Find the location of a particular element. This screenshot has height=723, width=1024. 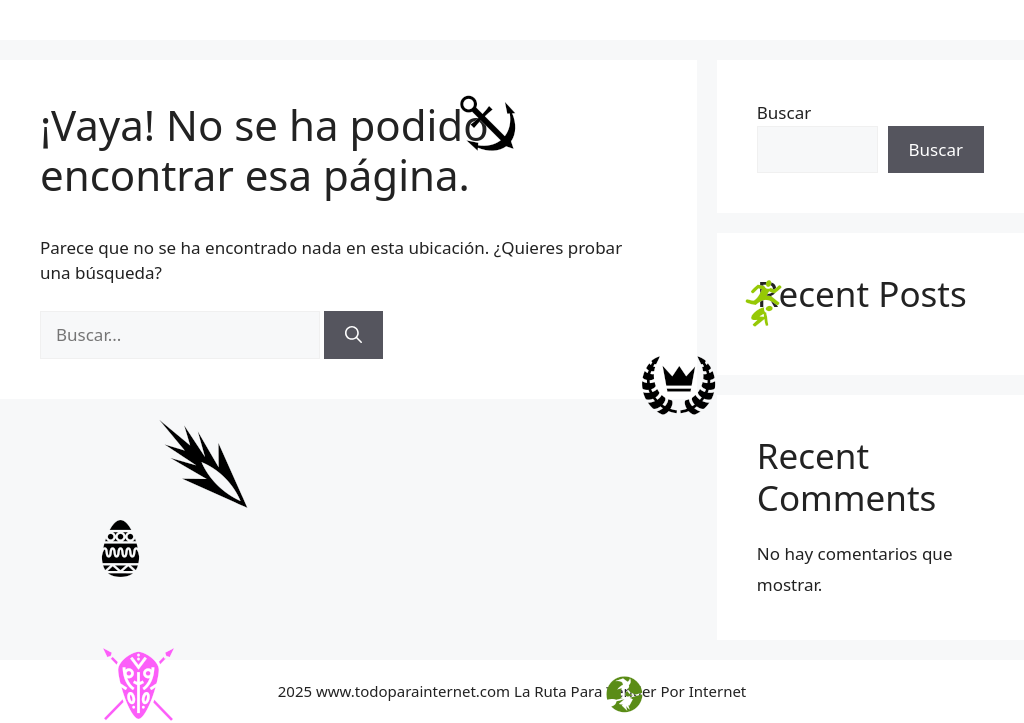

witch character or Halloween-themed game element is located at coordinates (624, 694).